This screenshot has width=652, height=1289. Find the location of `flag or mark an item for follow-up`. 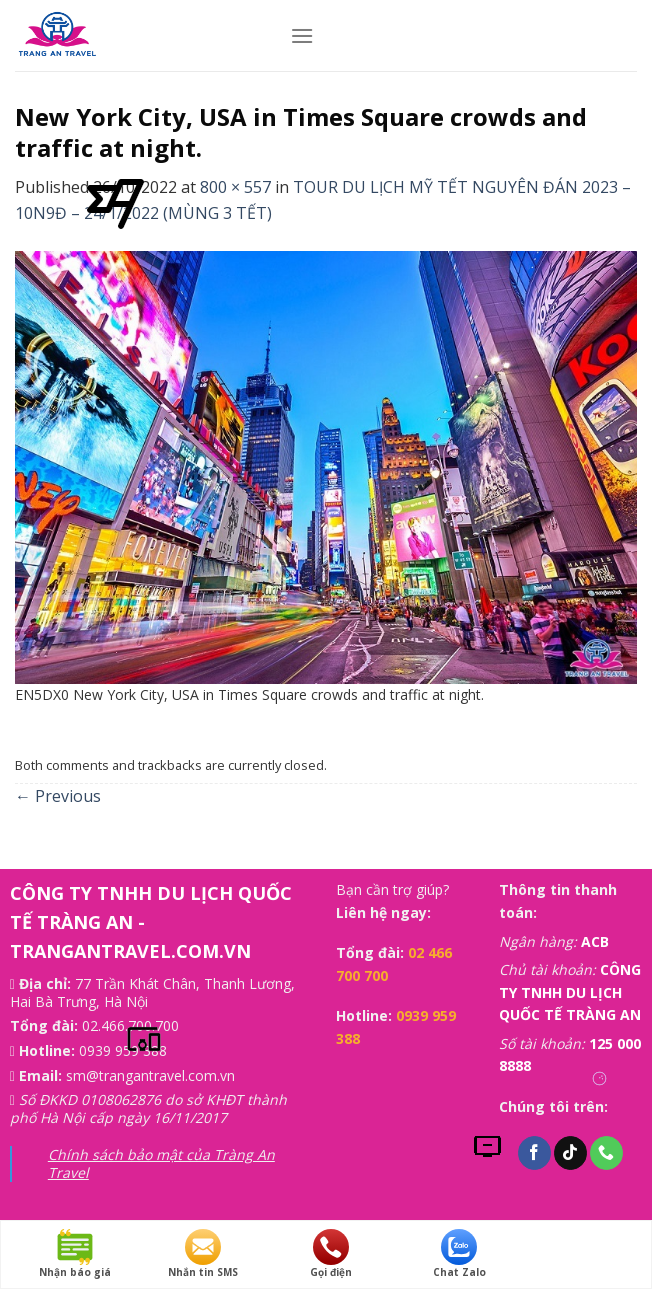

flag or mark an item for follow-up is located at coordinates (115, 202).